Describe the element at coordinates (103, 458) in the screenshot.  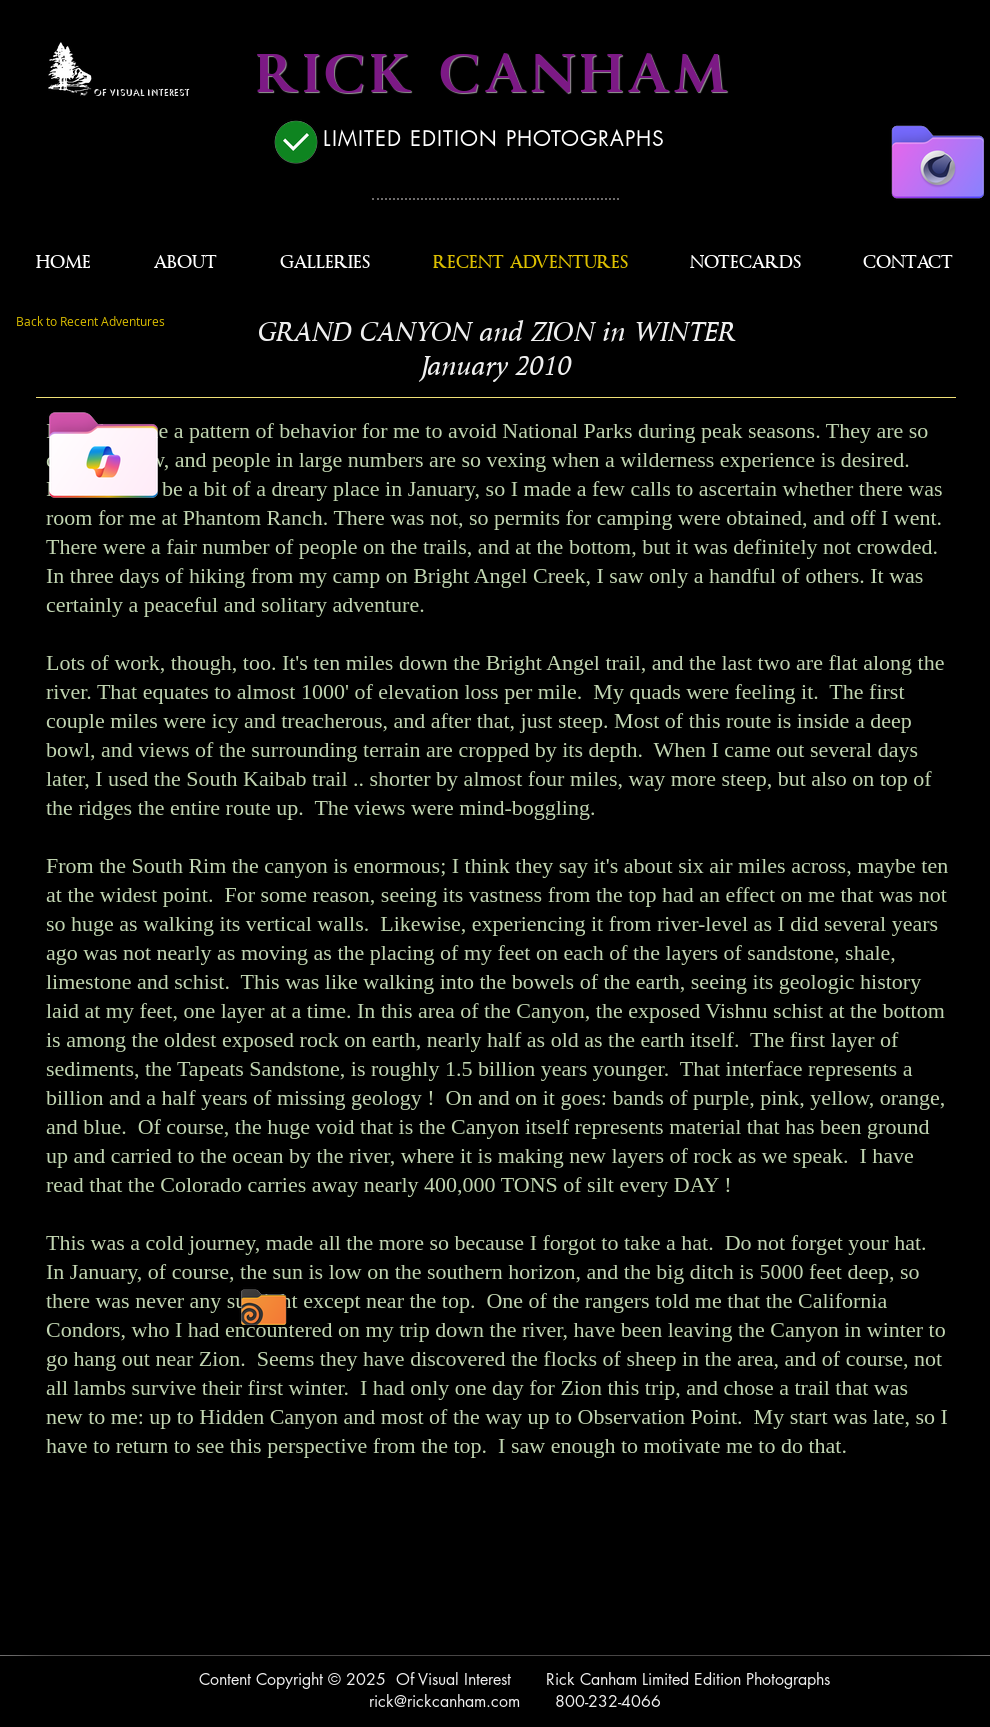
I see `open folder containing microsoft copilot 365 files` at that location.